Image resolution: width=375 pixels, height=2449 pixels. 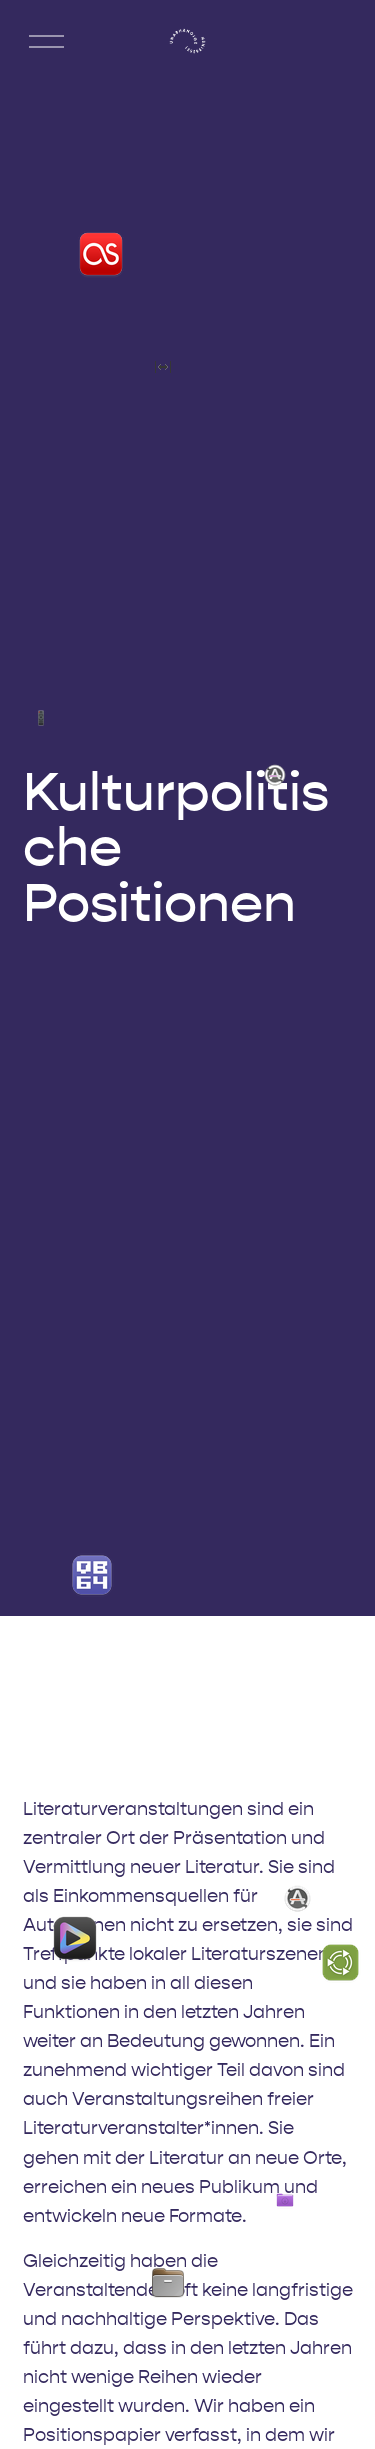 I want to click on open the Last.fm app, so click(x=101, y=254).